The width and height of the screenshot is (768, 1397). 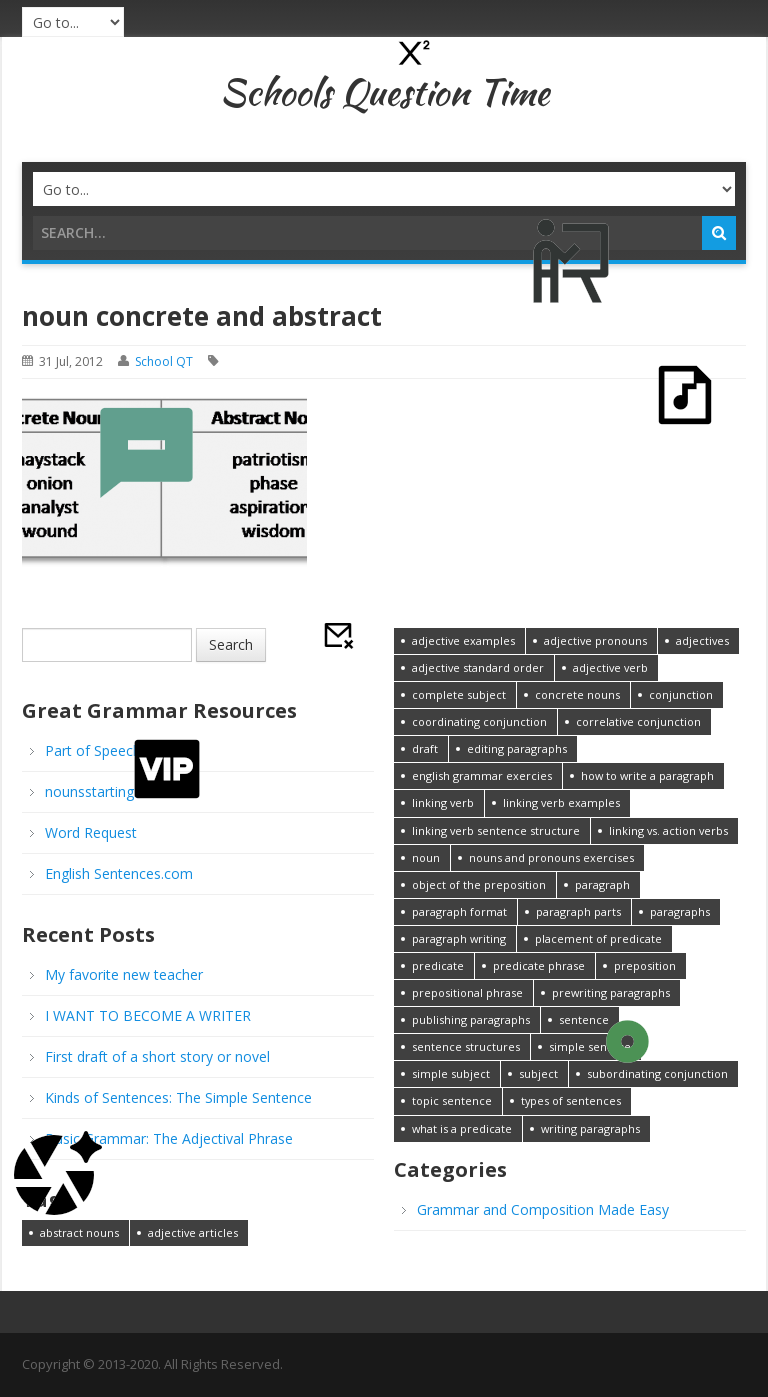 What do you see at coordinates (167, 769) in the screenshot?
I see `indicates VIP or premium membership status` at bounding box center [167, 769].